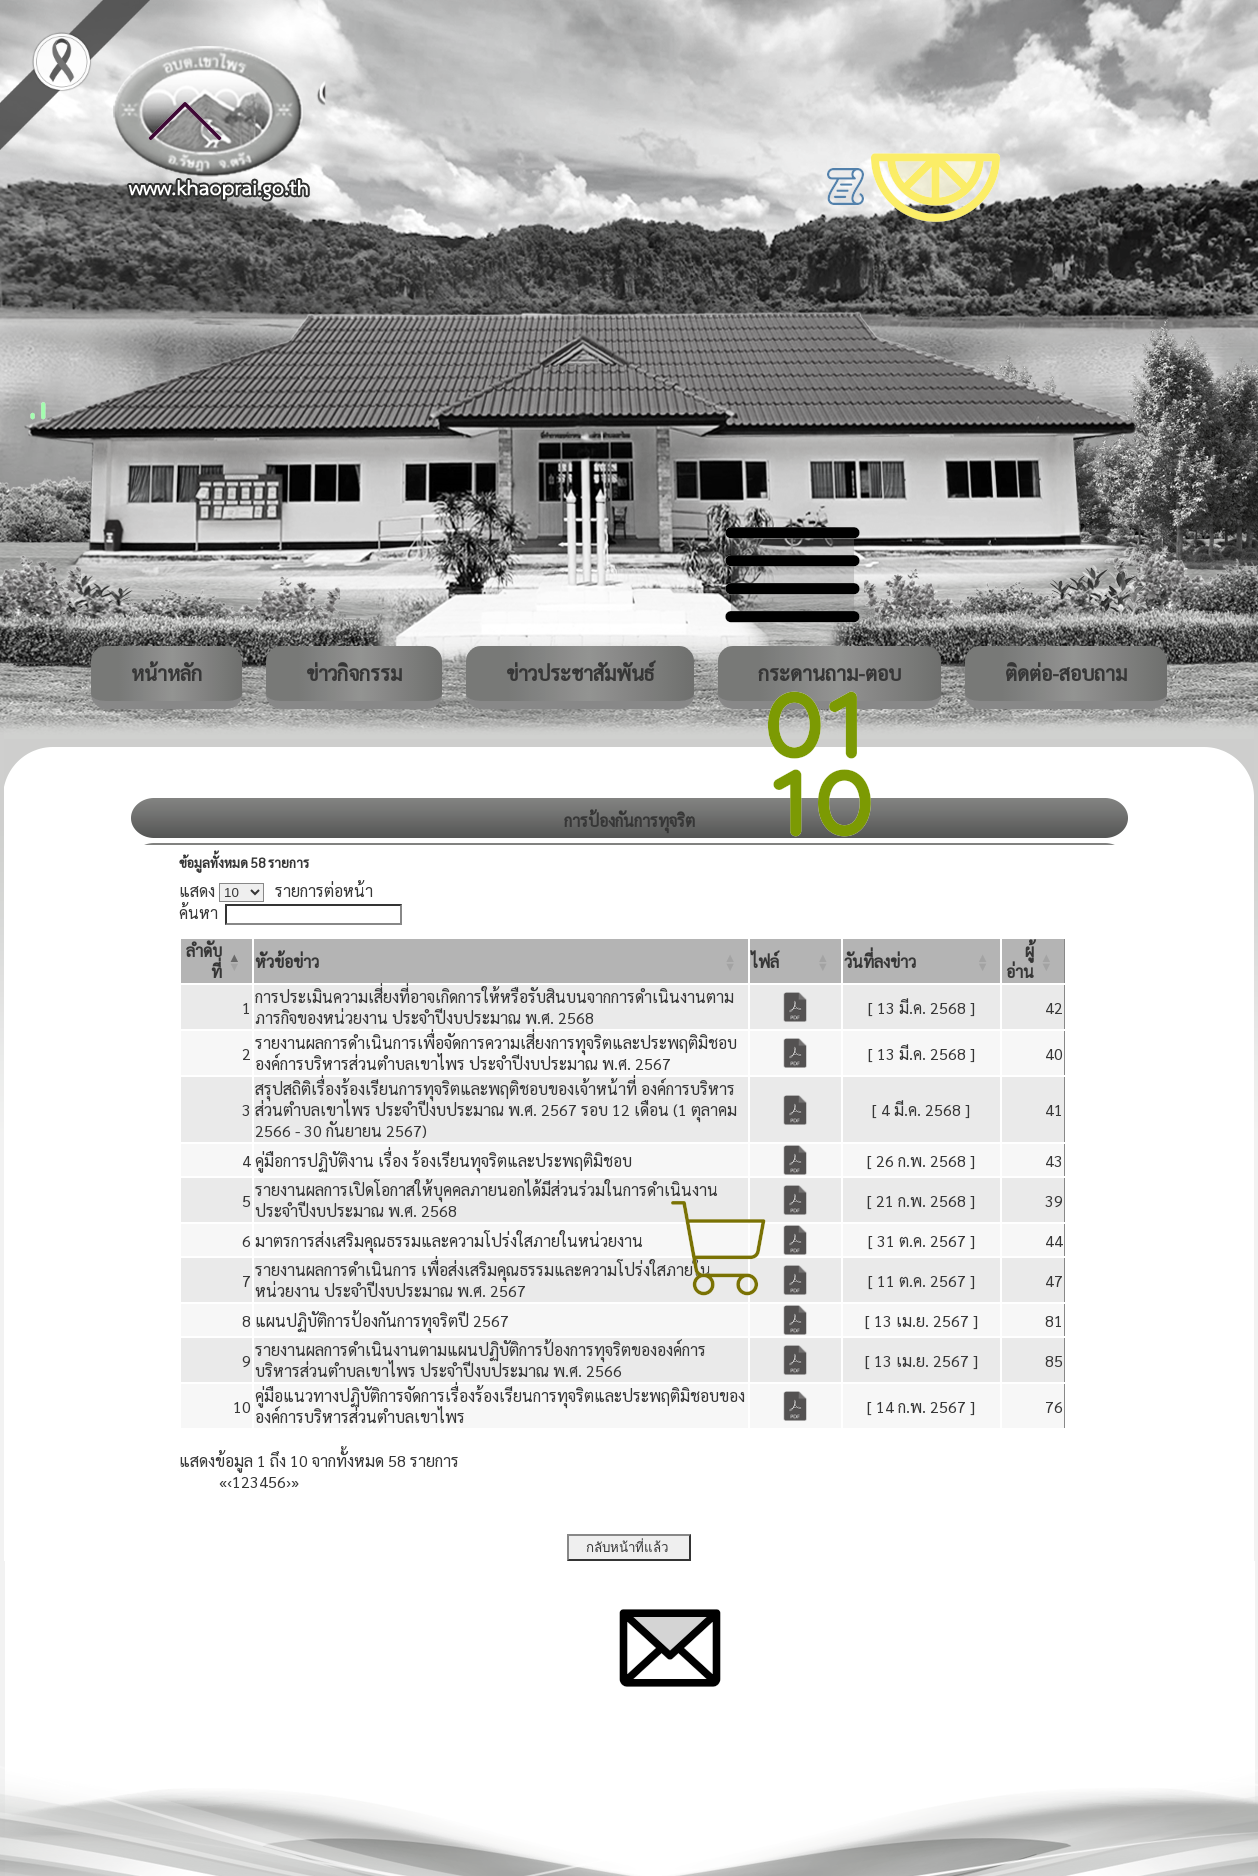  Describe the element at coordinates (935, 177) in the screenshot. I see `indicates citrus or fruit-related content` at that location.